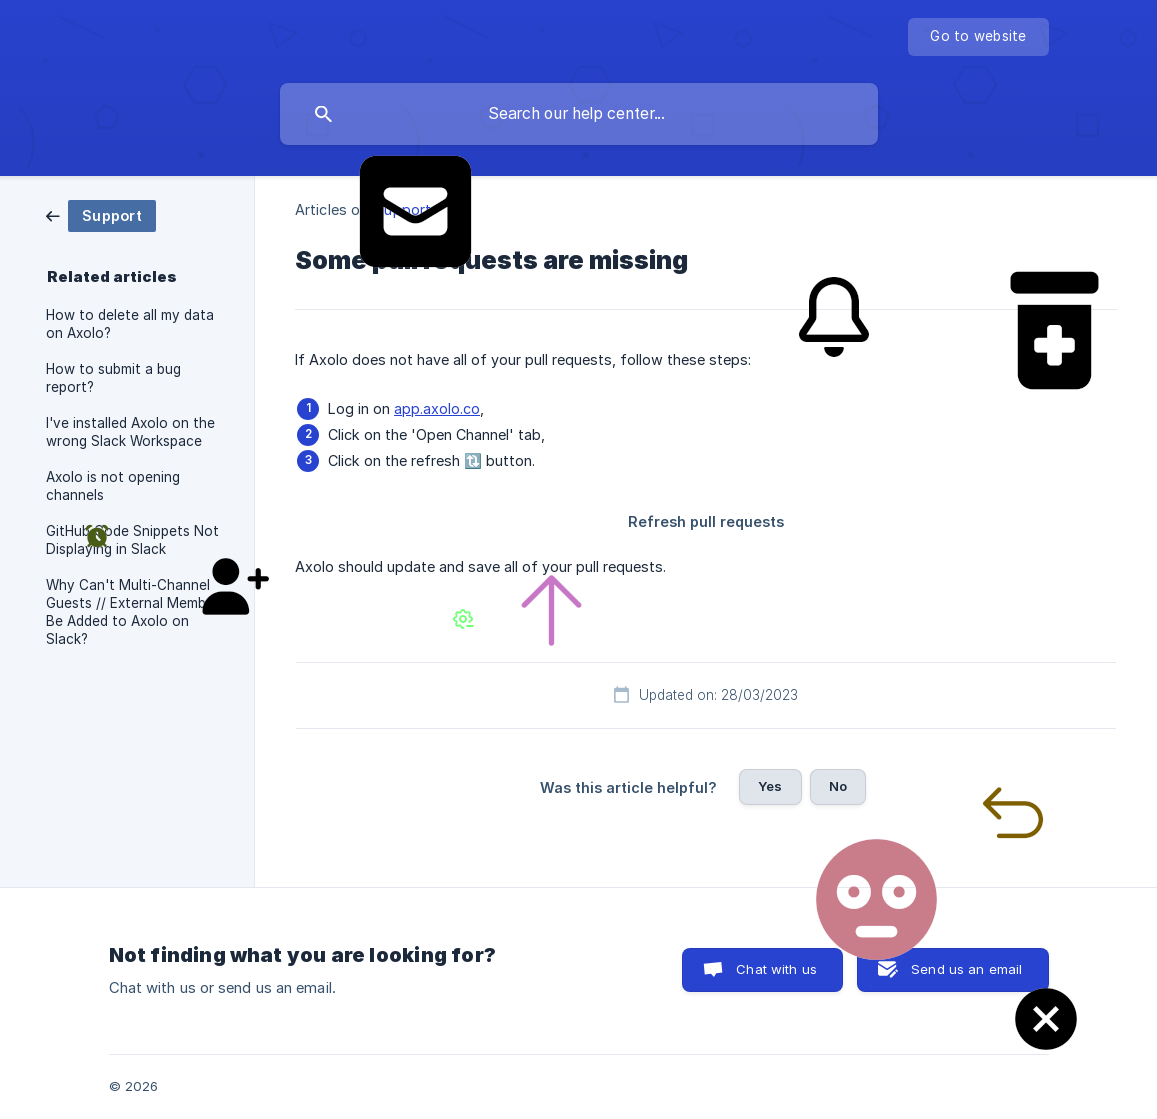  Describe the element at coordinates (834, 317) in the screenshot. I see `view notifications` at that location.